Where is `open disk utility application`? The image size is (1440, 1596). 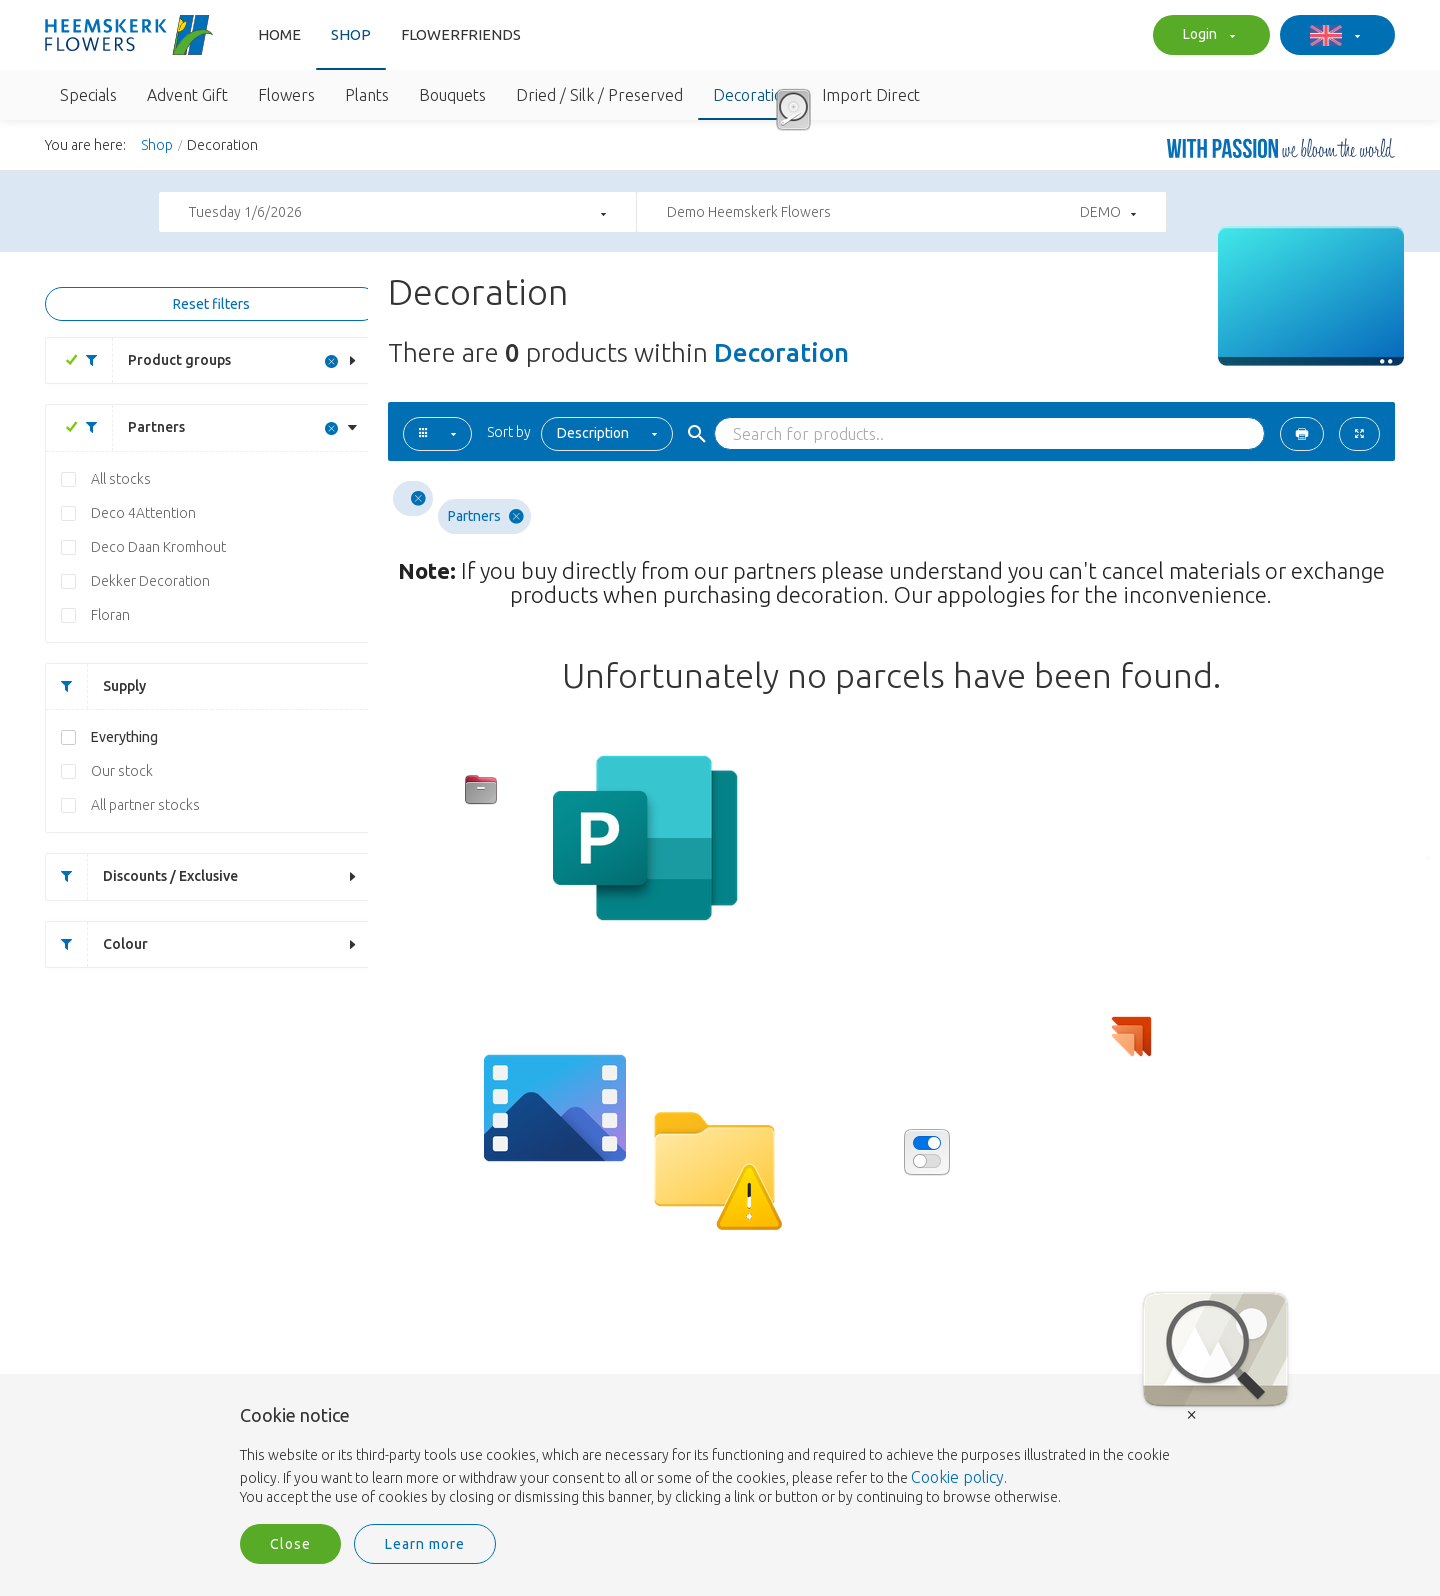
open disk utility application is located at coordinates (793, 109).